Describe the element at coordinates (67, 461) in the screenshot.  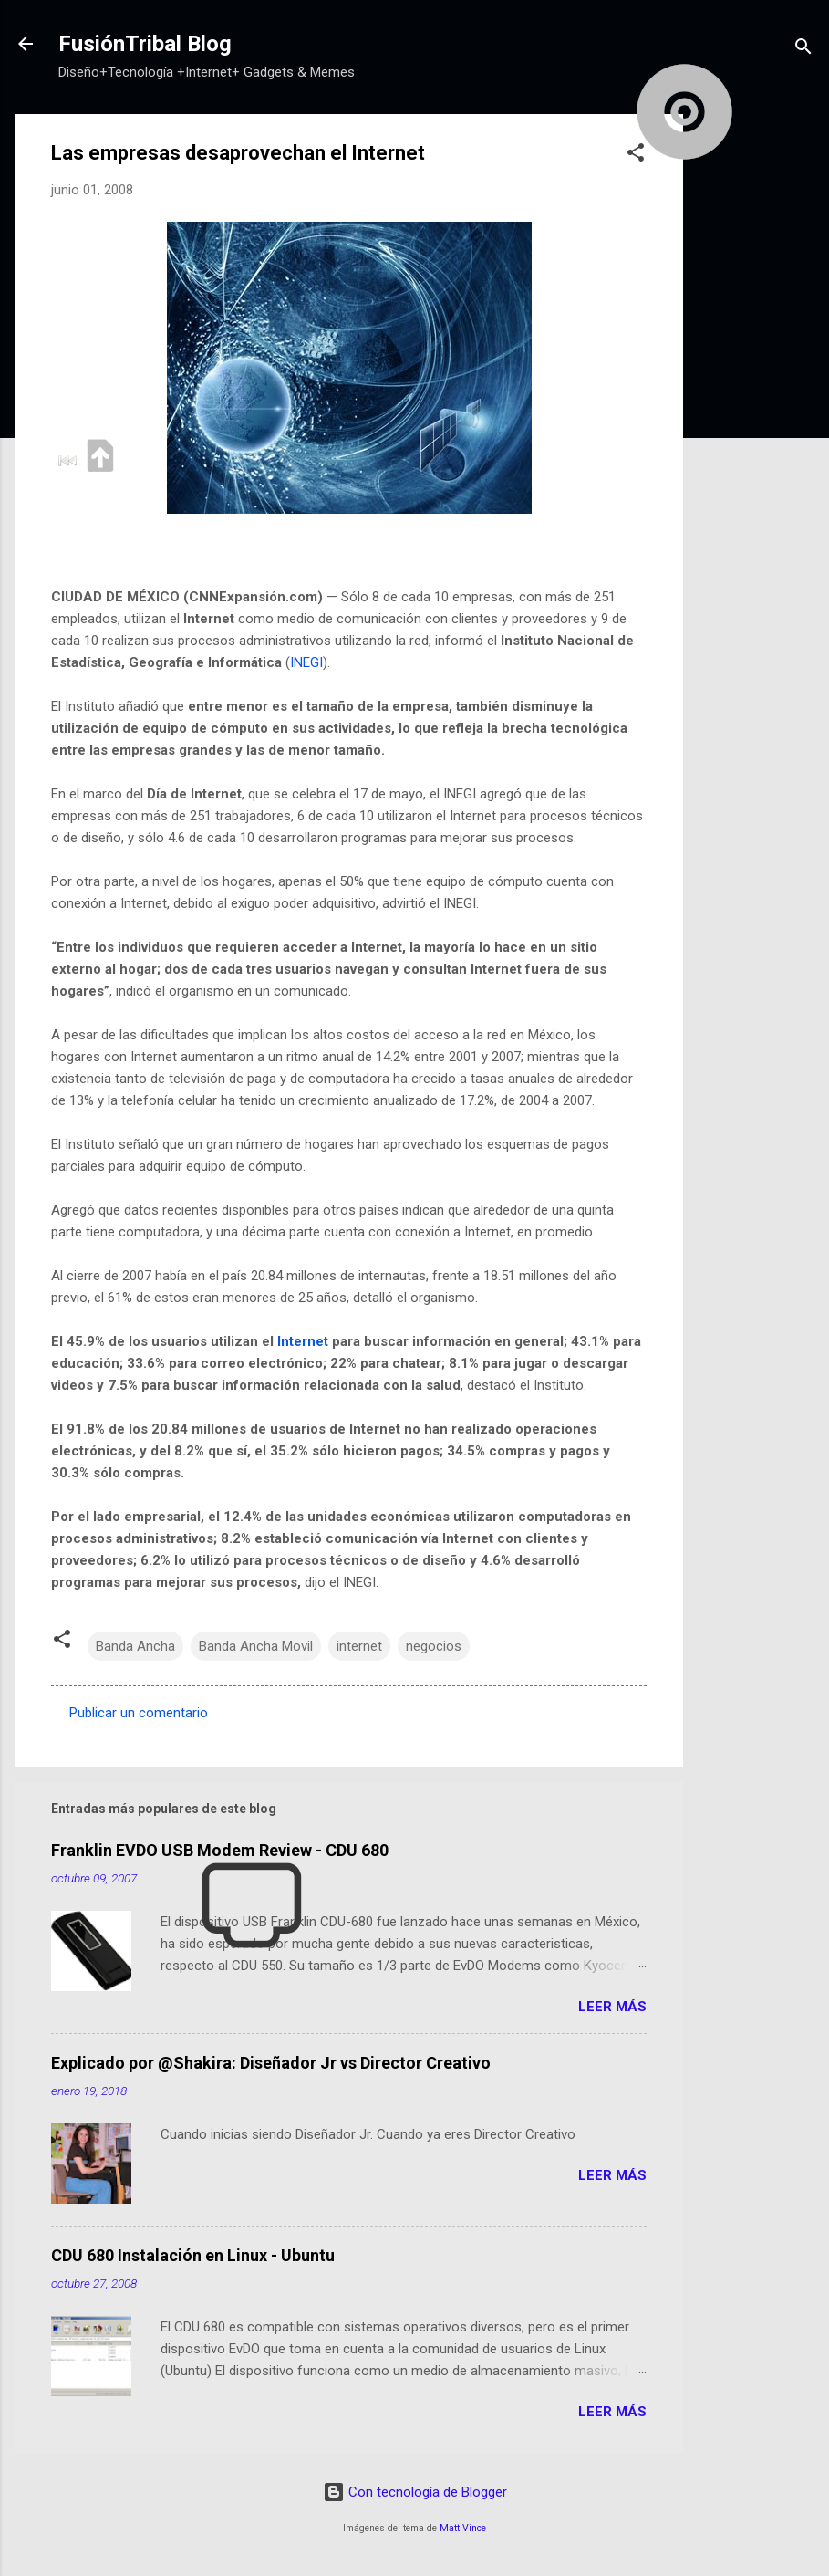
I see `skip to previous track` at that location.